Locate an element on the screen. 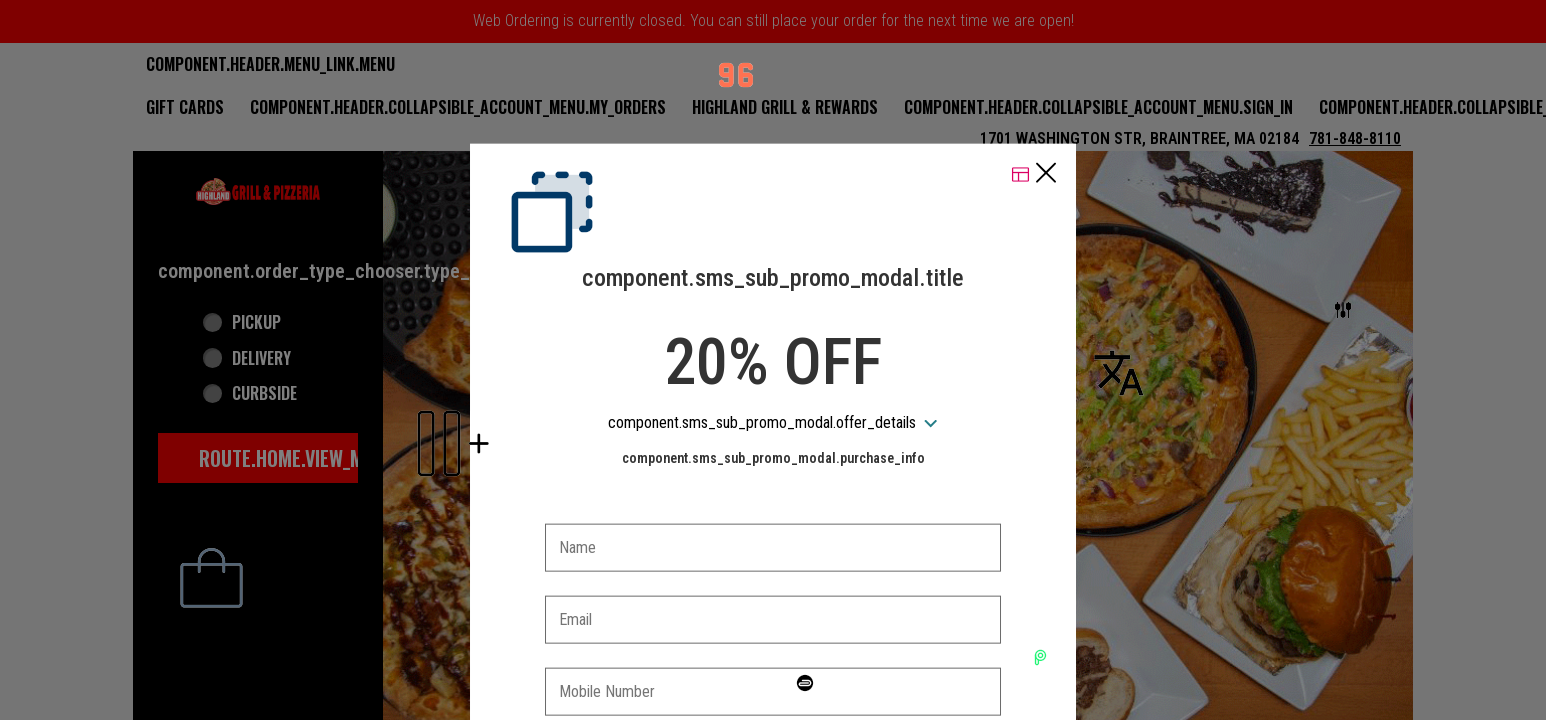 The width and height of the screenshot is (1546, 720). view candlestick chart for stock or crypto trading is located at coordinates (1343, 310).